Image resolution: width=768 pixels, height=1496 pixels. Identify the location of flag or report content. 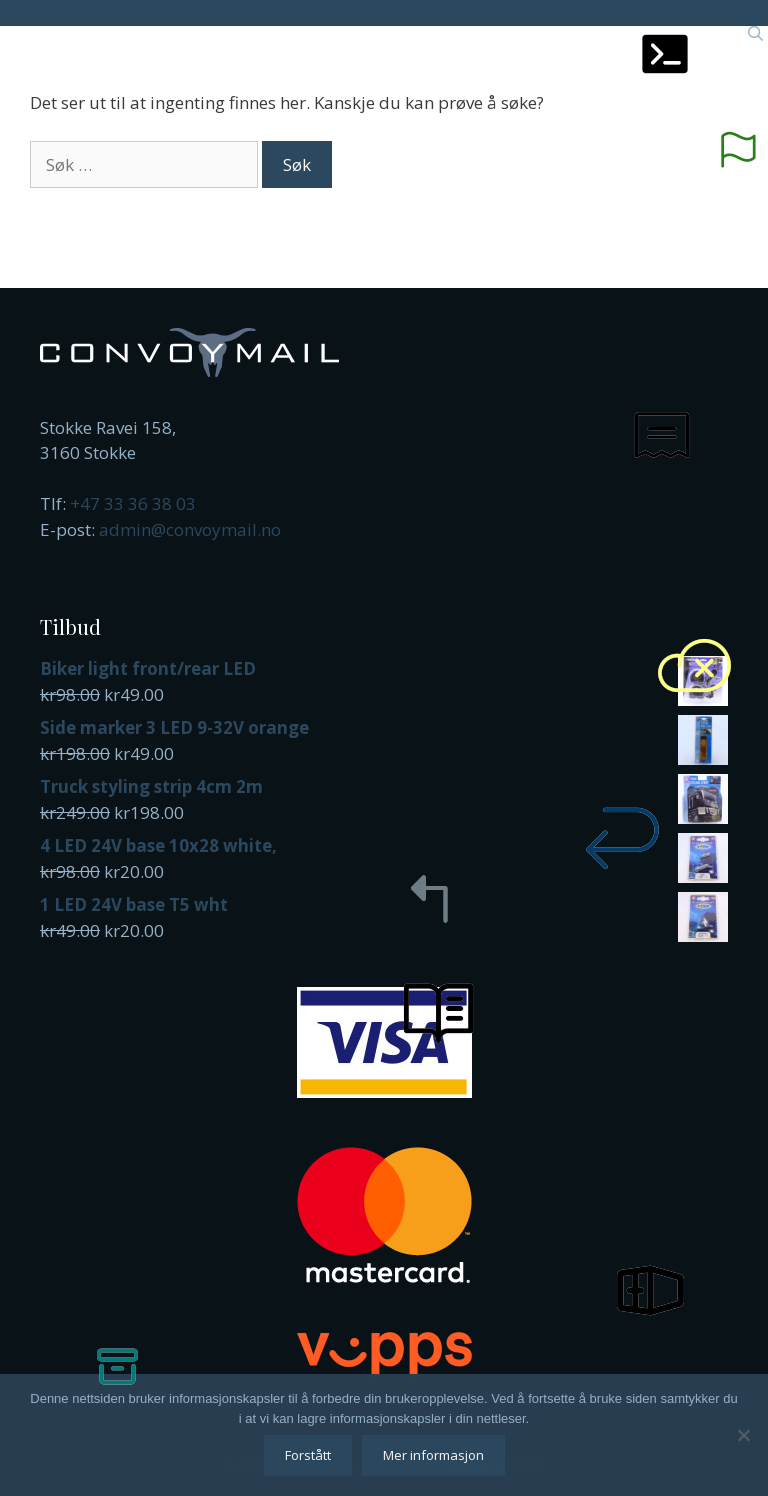
(737, 149).